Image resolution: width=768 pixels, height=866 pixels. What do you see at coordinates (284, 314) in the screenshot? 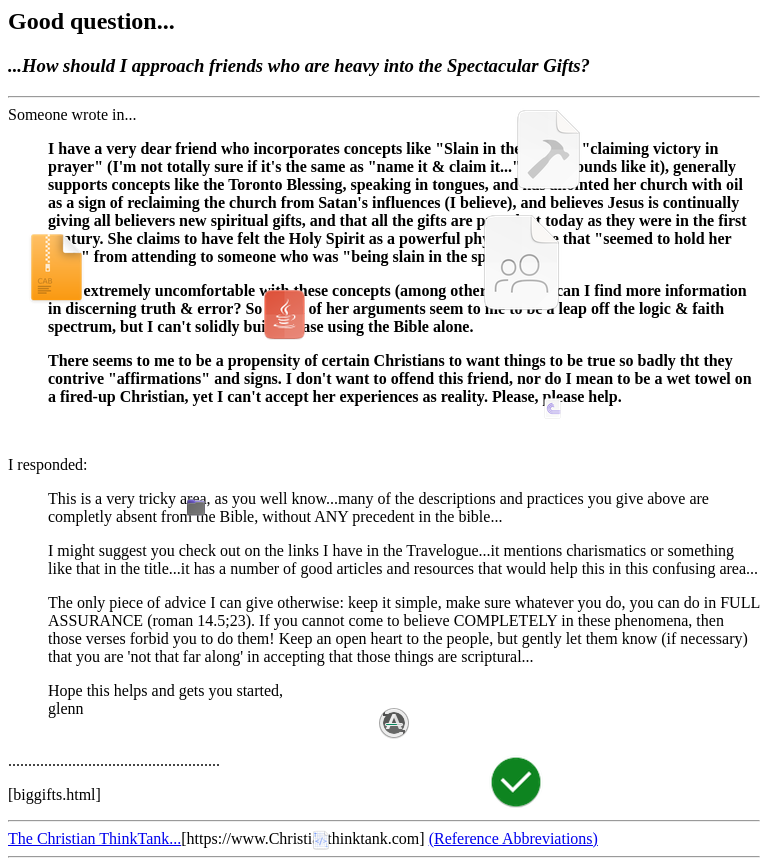
I see `java archive file (.jar)` at bounding box center [284, 314].